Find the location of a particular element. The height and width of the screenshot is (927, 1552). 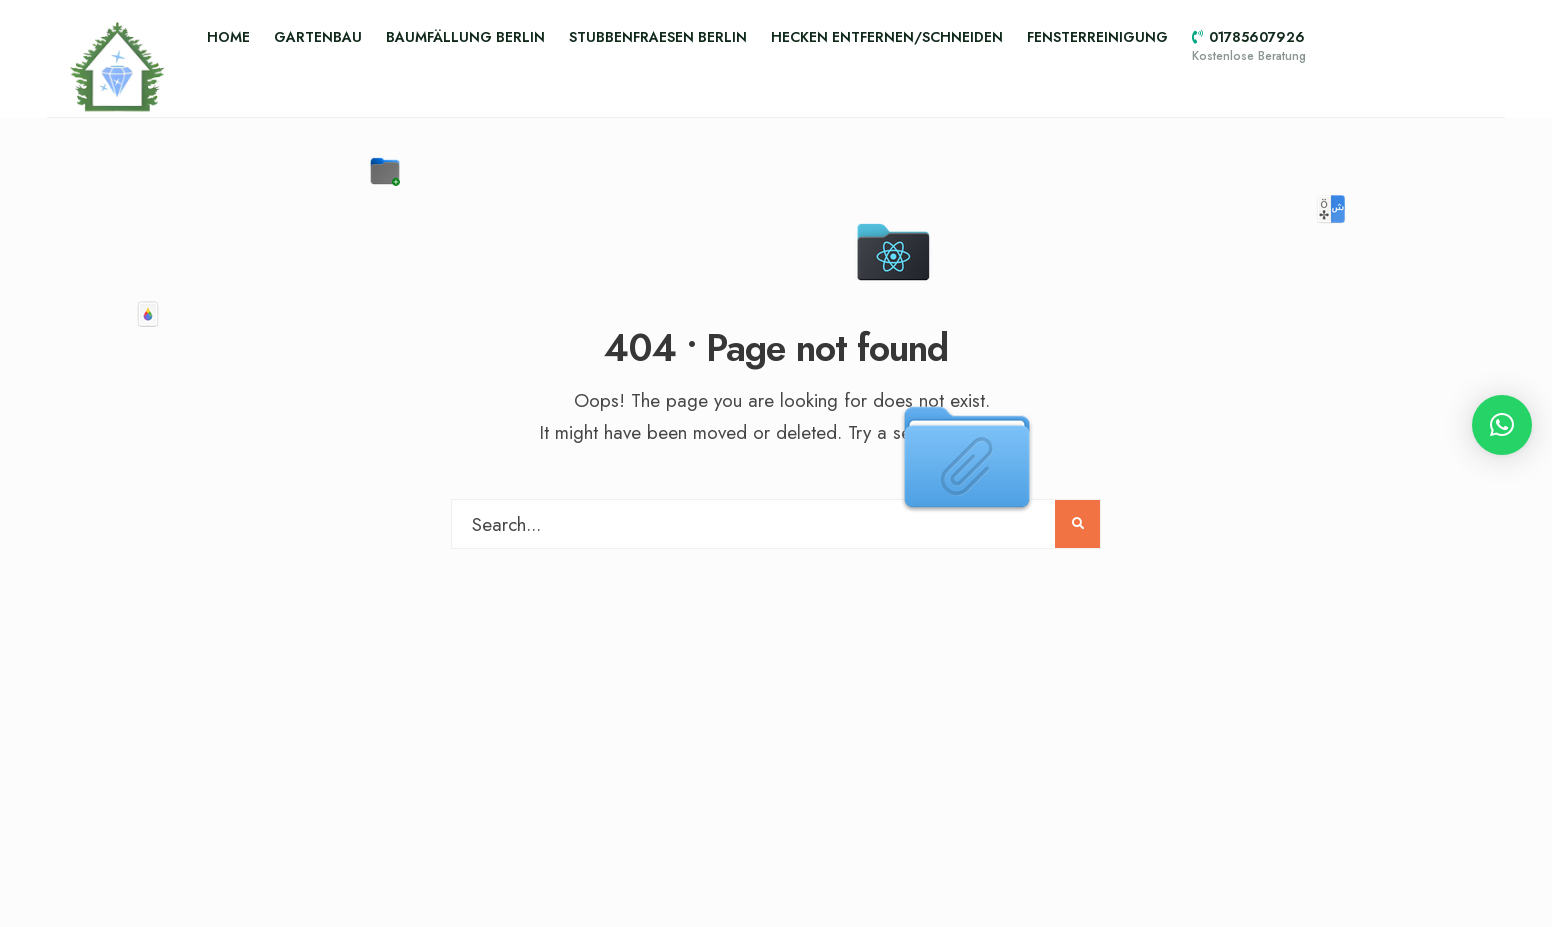

open folder containing email attachments is located at coordinates (967, 457).